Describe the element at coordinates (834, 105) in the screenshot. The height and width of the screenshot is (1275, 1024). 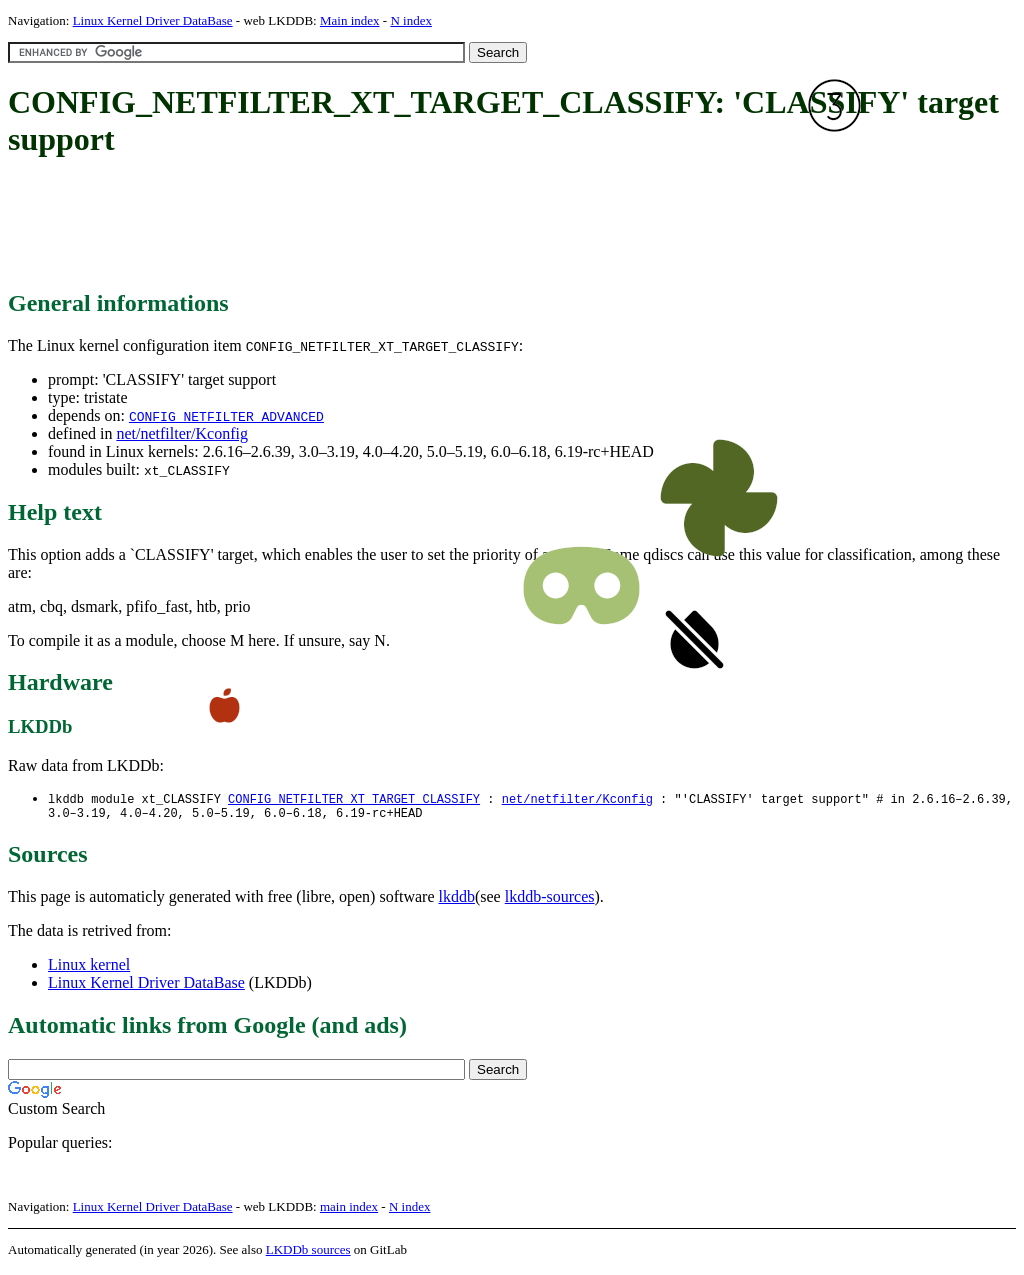
I see `indicates step three in a multi-step process` at that location.